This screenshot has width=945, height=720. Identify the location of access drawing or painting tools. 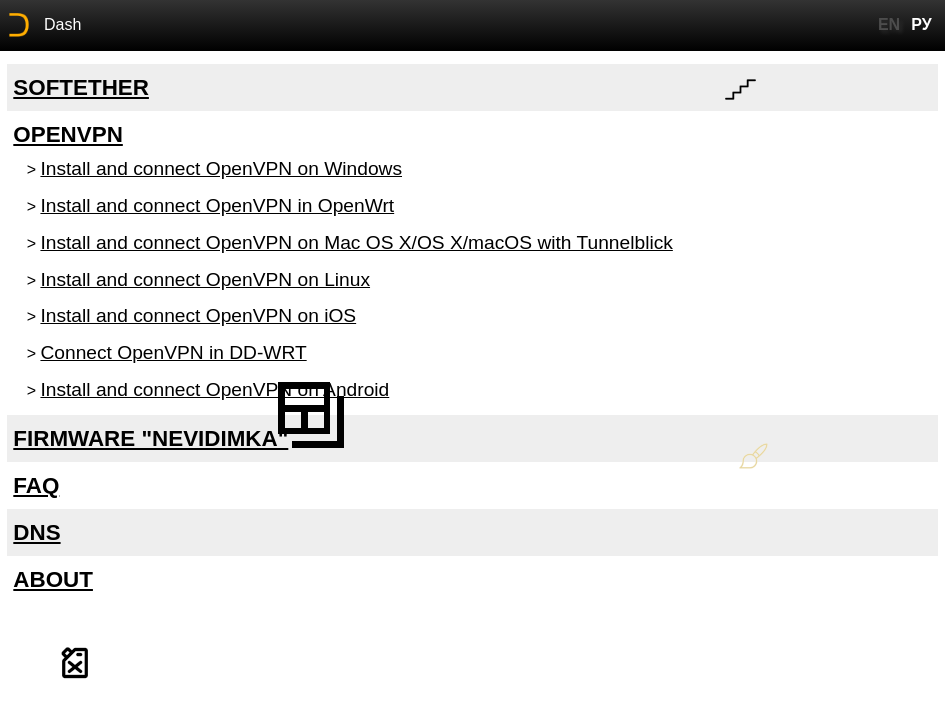
(754, 456).